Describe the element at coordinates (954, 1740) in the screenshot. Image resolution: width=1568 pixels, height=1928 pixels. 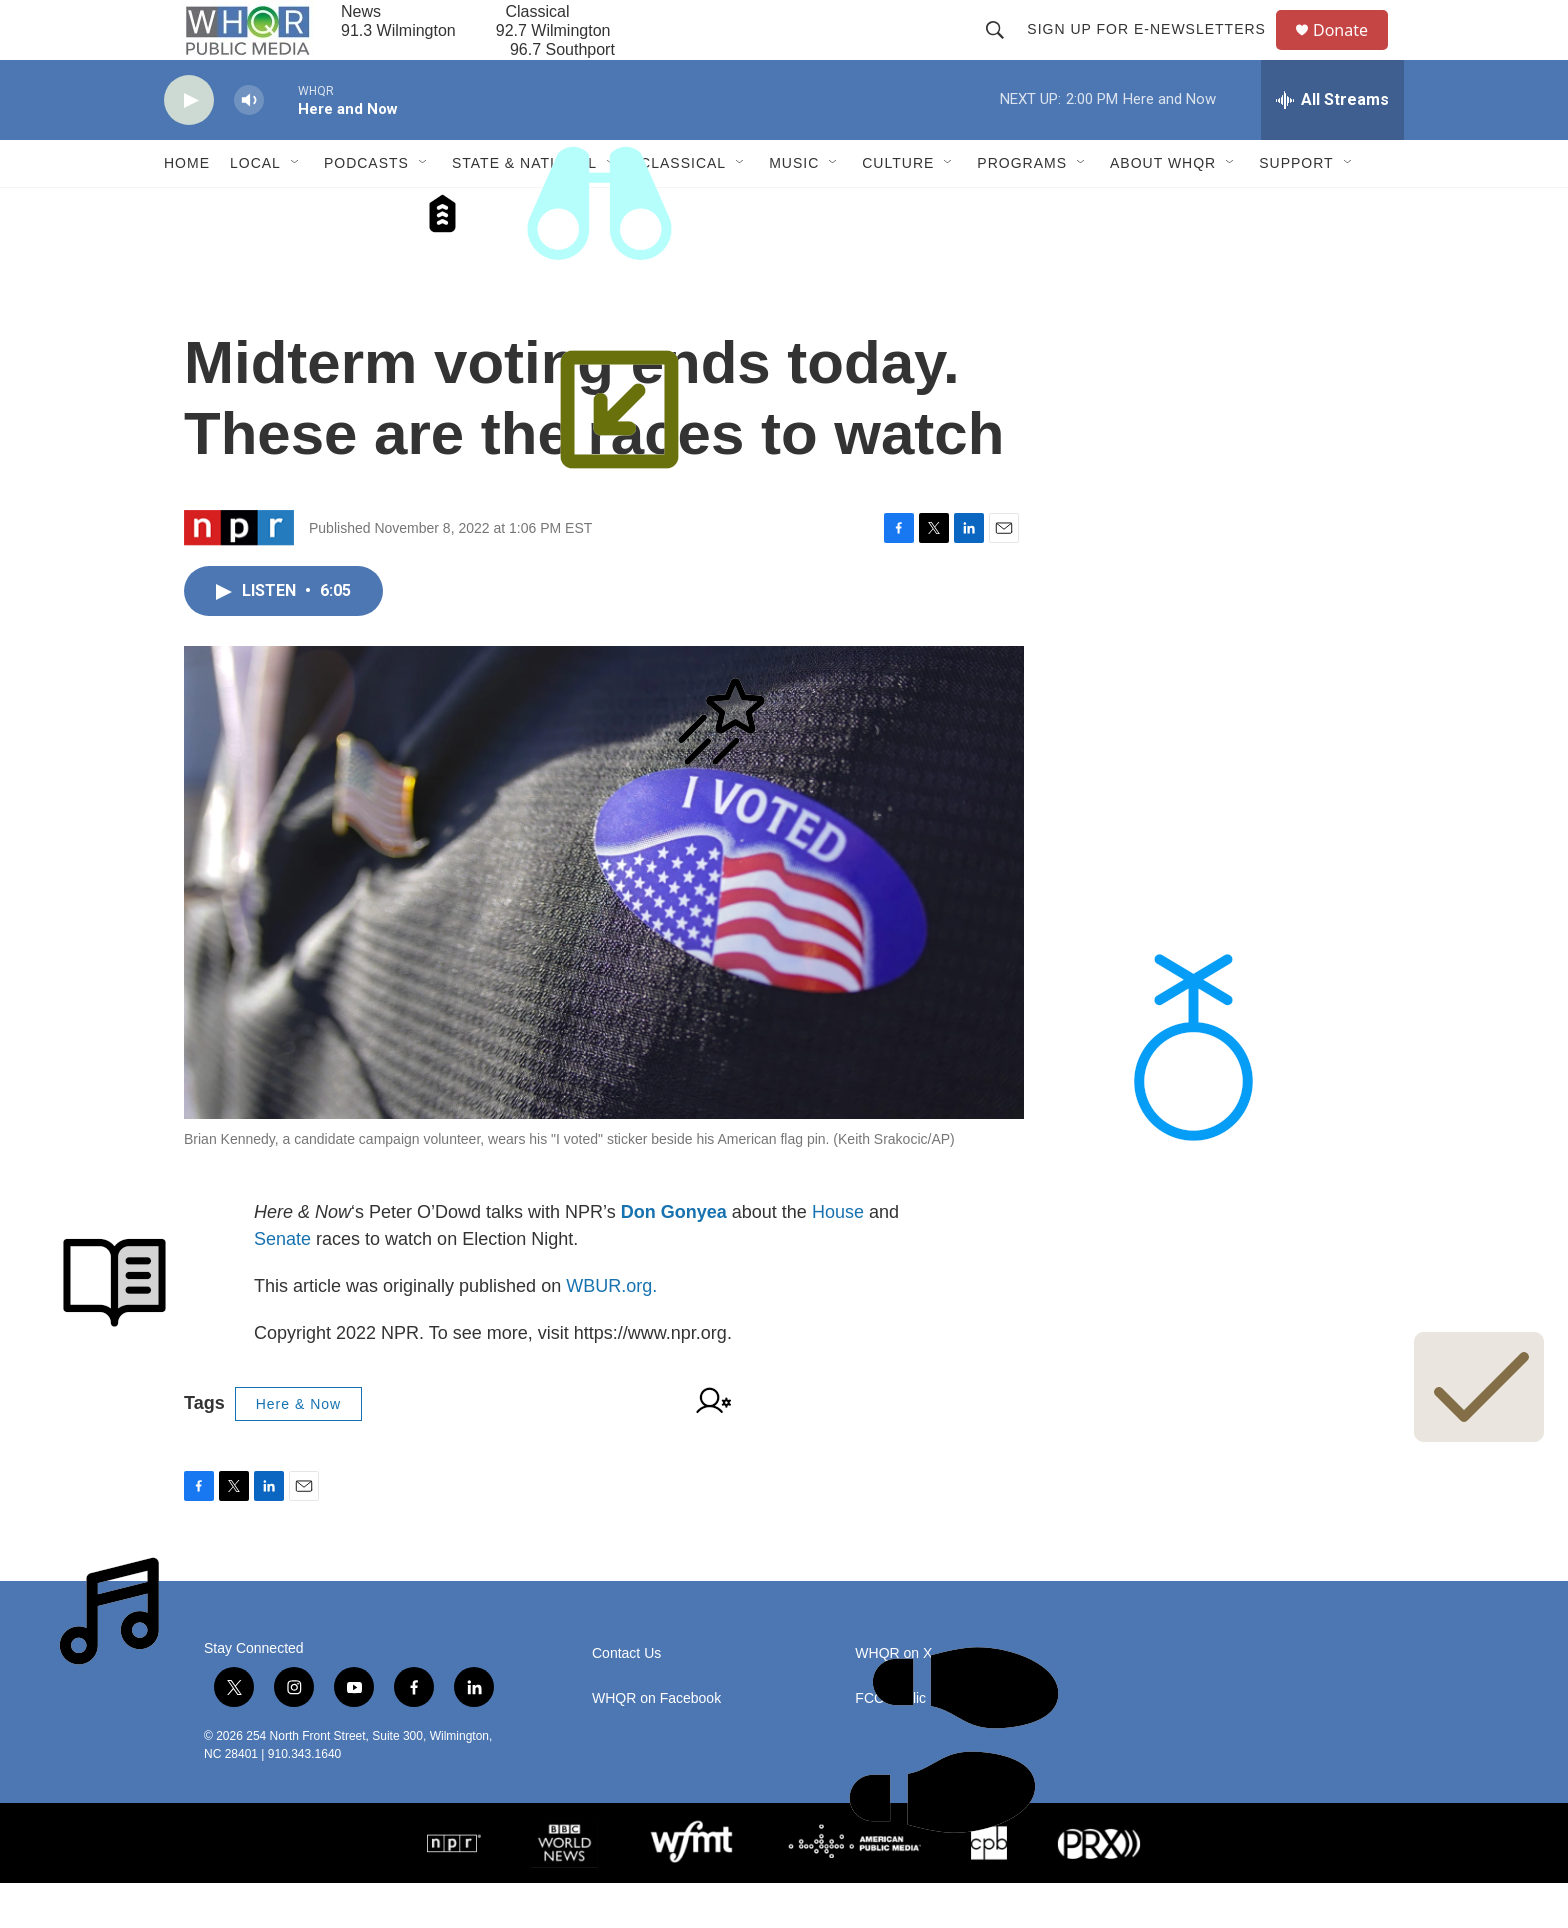
I see `view step count or walking activity` at that location.